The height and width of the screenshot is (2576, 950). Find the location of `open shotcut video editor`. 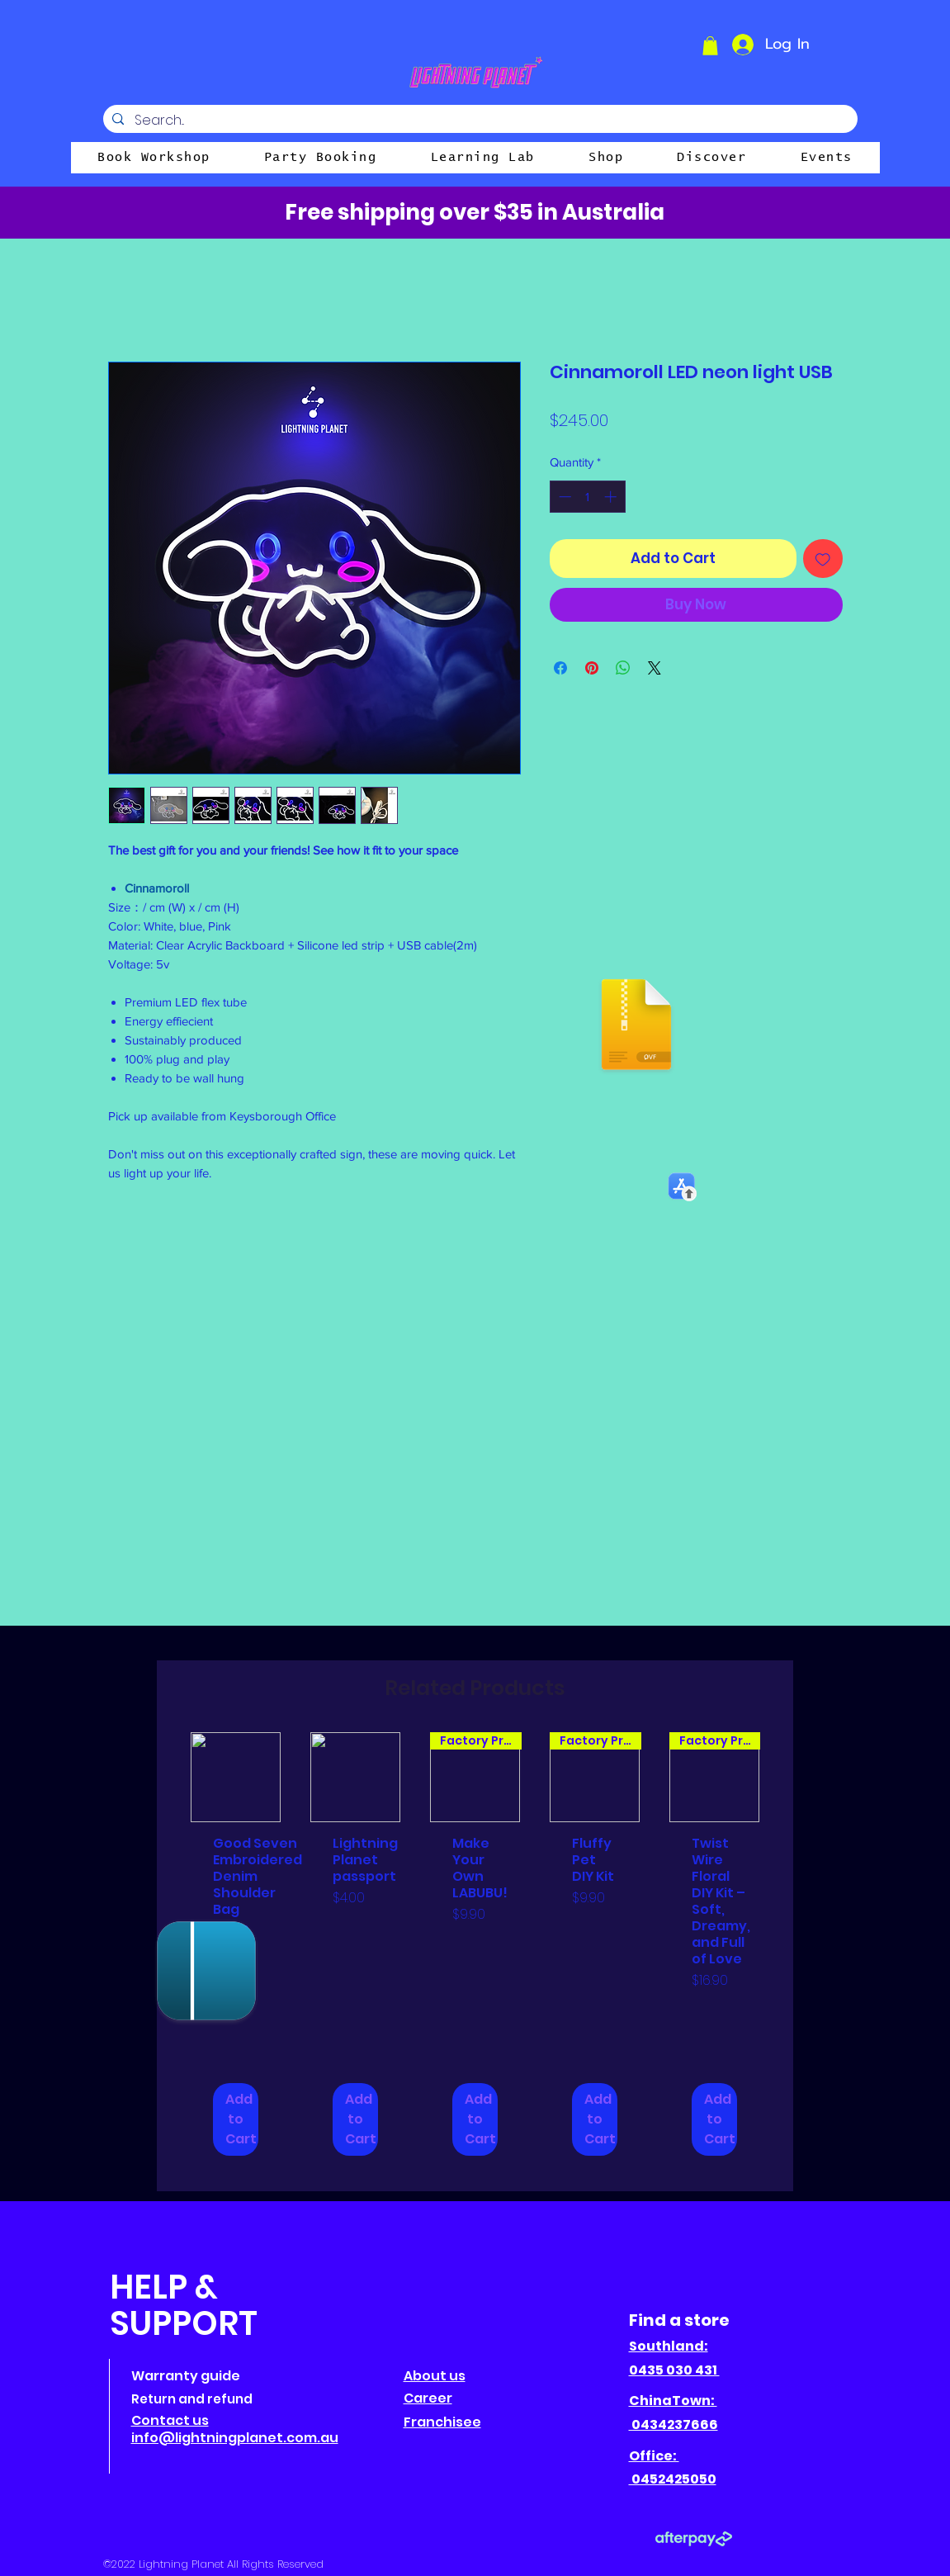

open shotcut video editor is located at coordinates (206, 1971).